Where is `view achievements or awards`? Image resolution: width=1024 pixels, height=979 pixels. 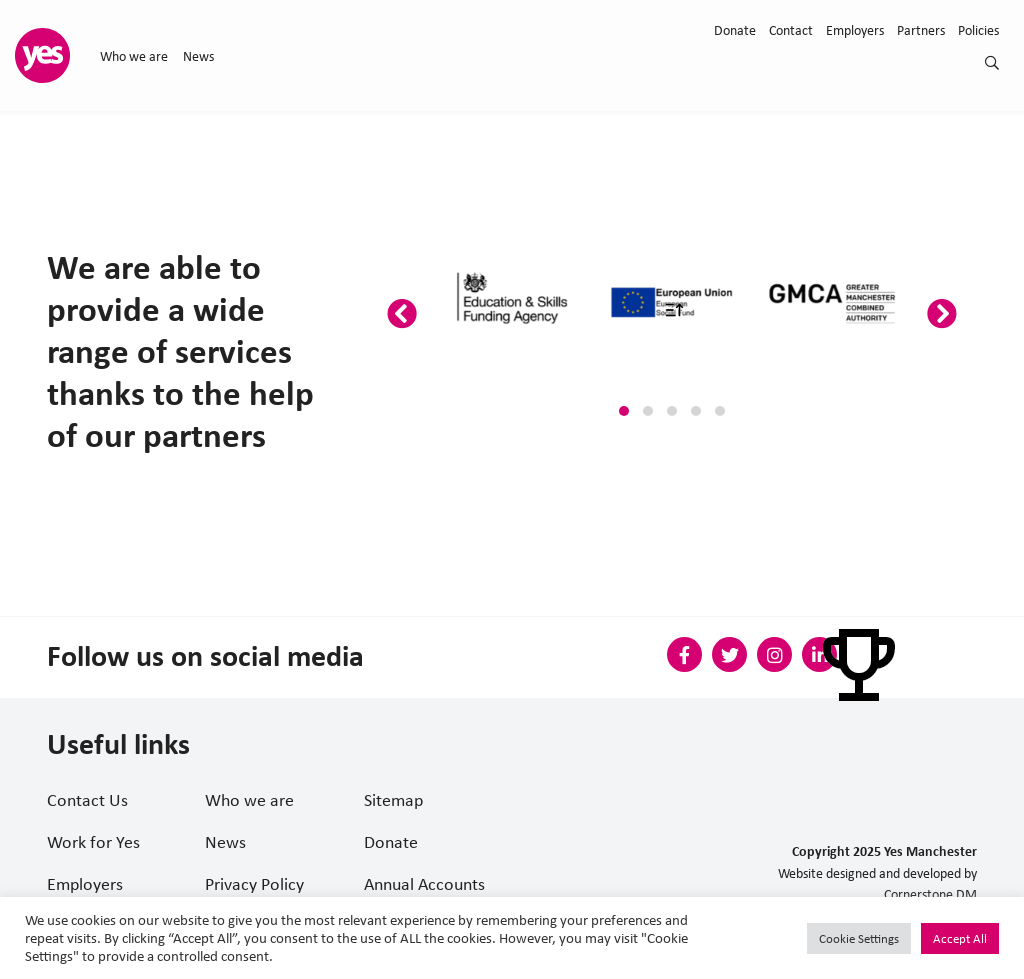 view achievements or awards is located at coordinates (859, 665).